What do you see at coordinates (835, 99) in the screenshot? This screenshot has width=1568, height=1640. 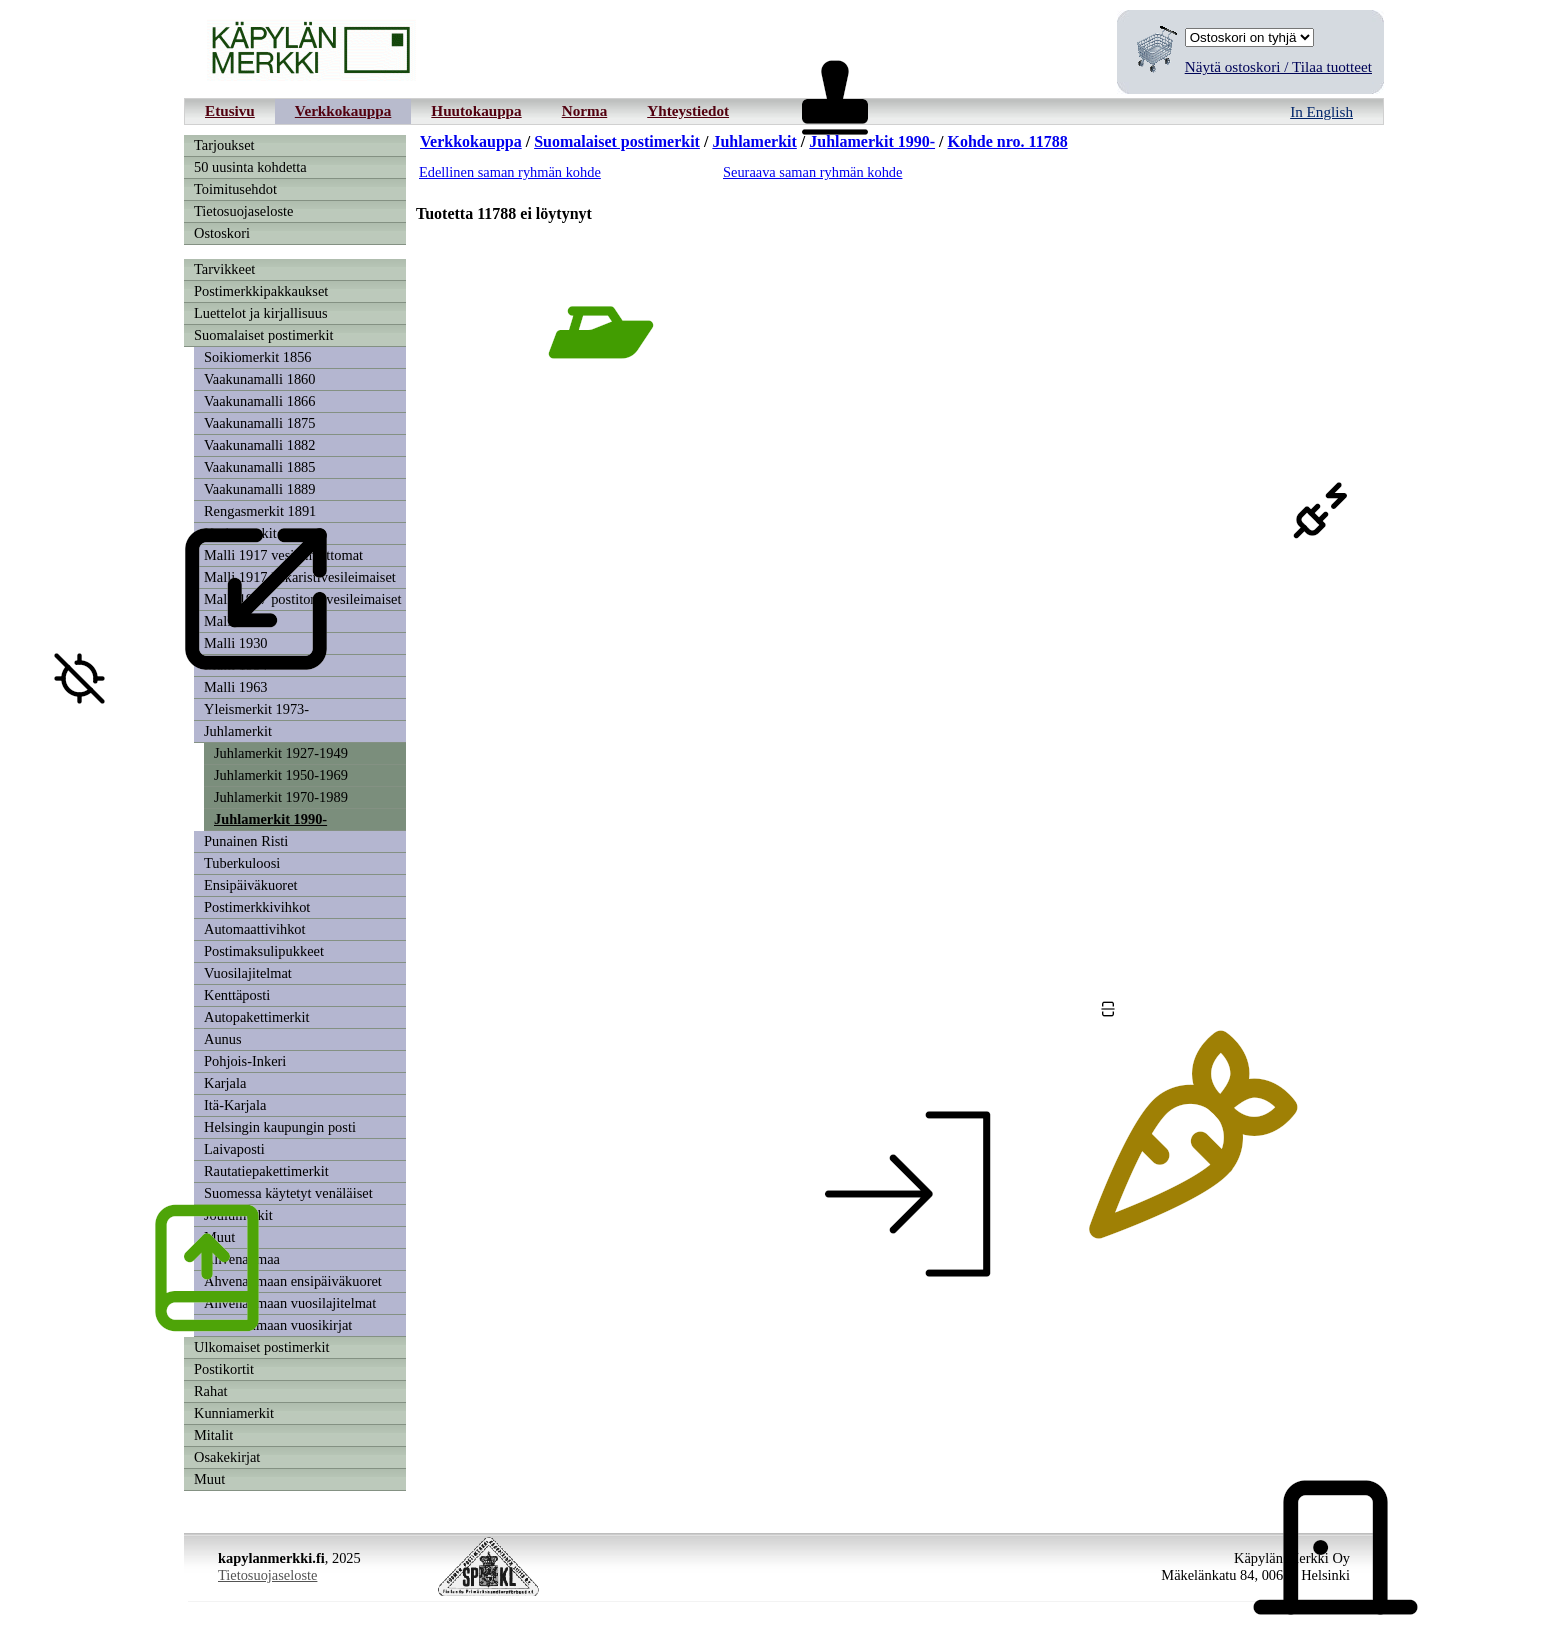 I see `apply a stamp or seal to a document` at bounding box center [835, 99].